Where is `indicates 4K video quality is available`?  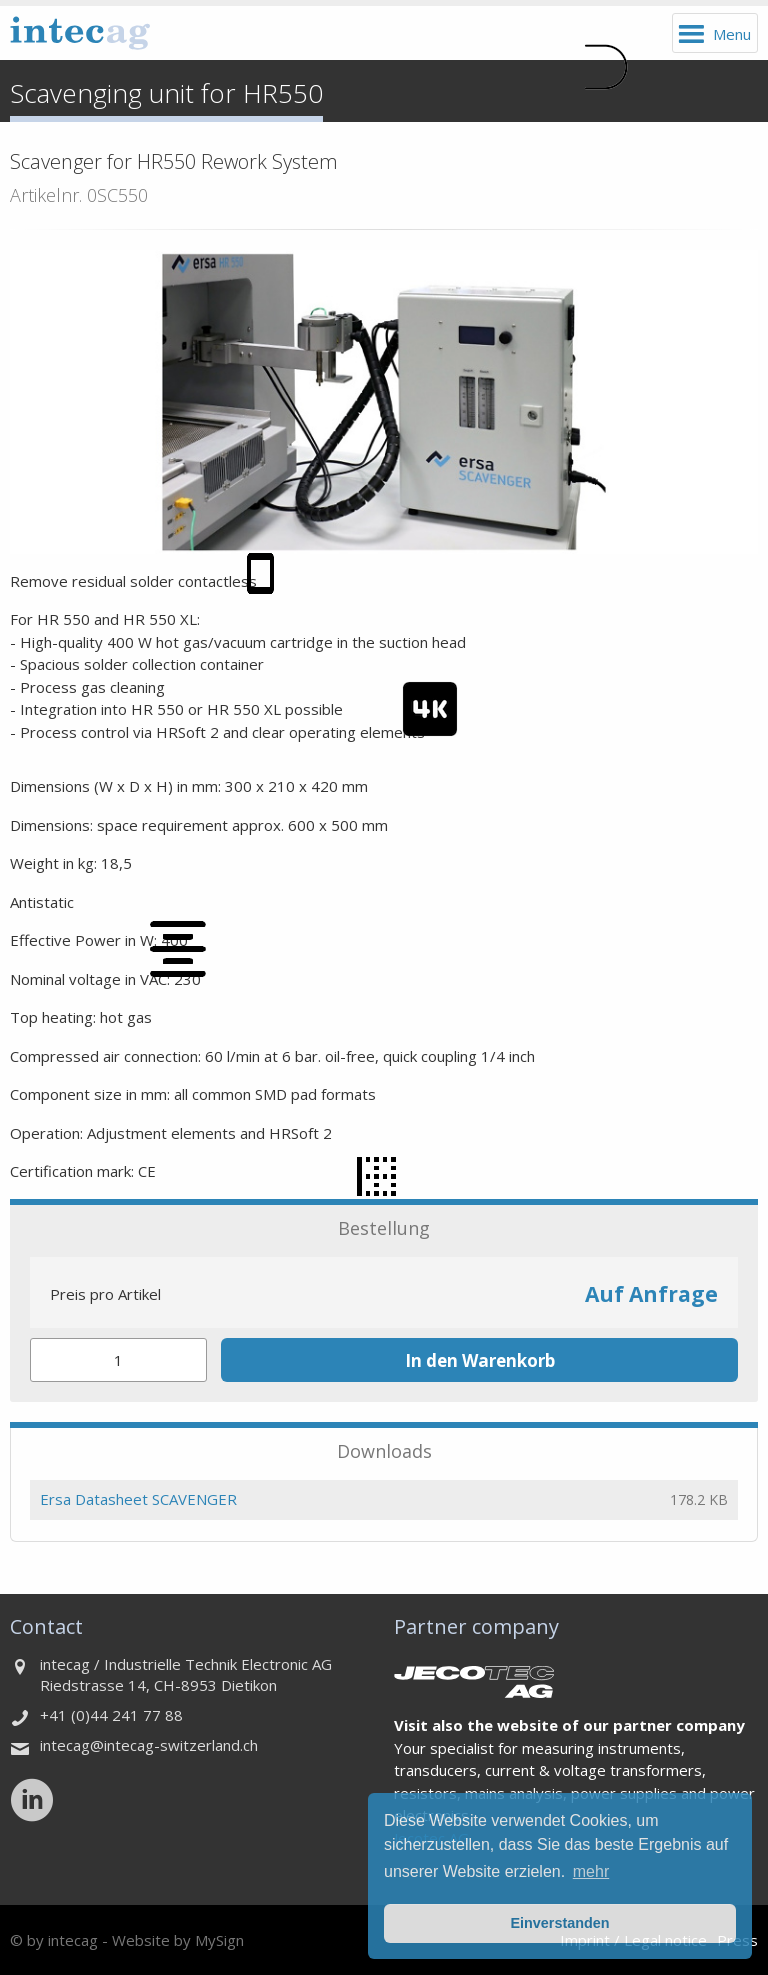 indicates 4K video quality is available is located at coordinates (430, 709).